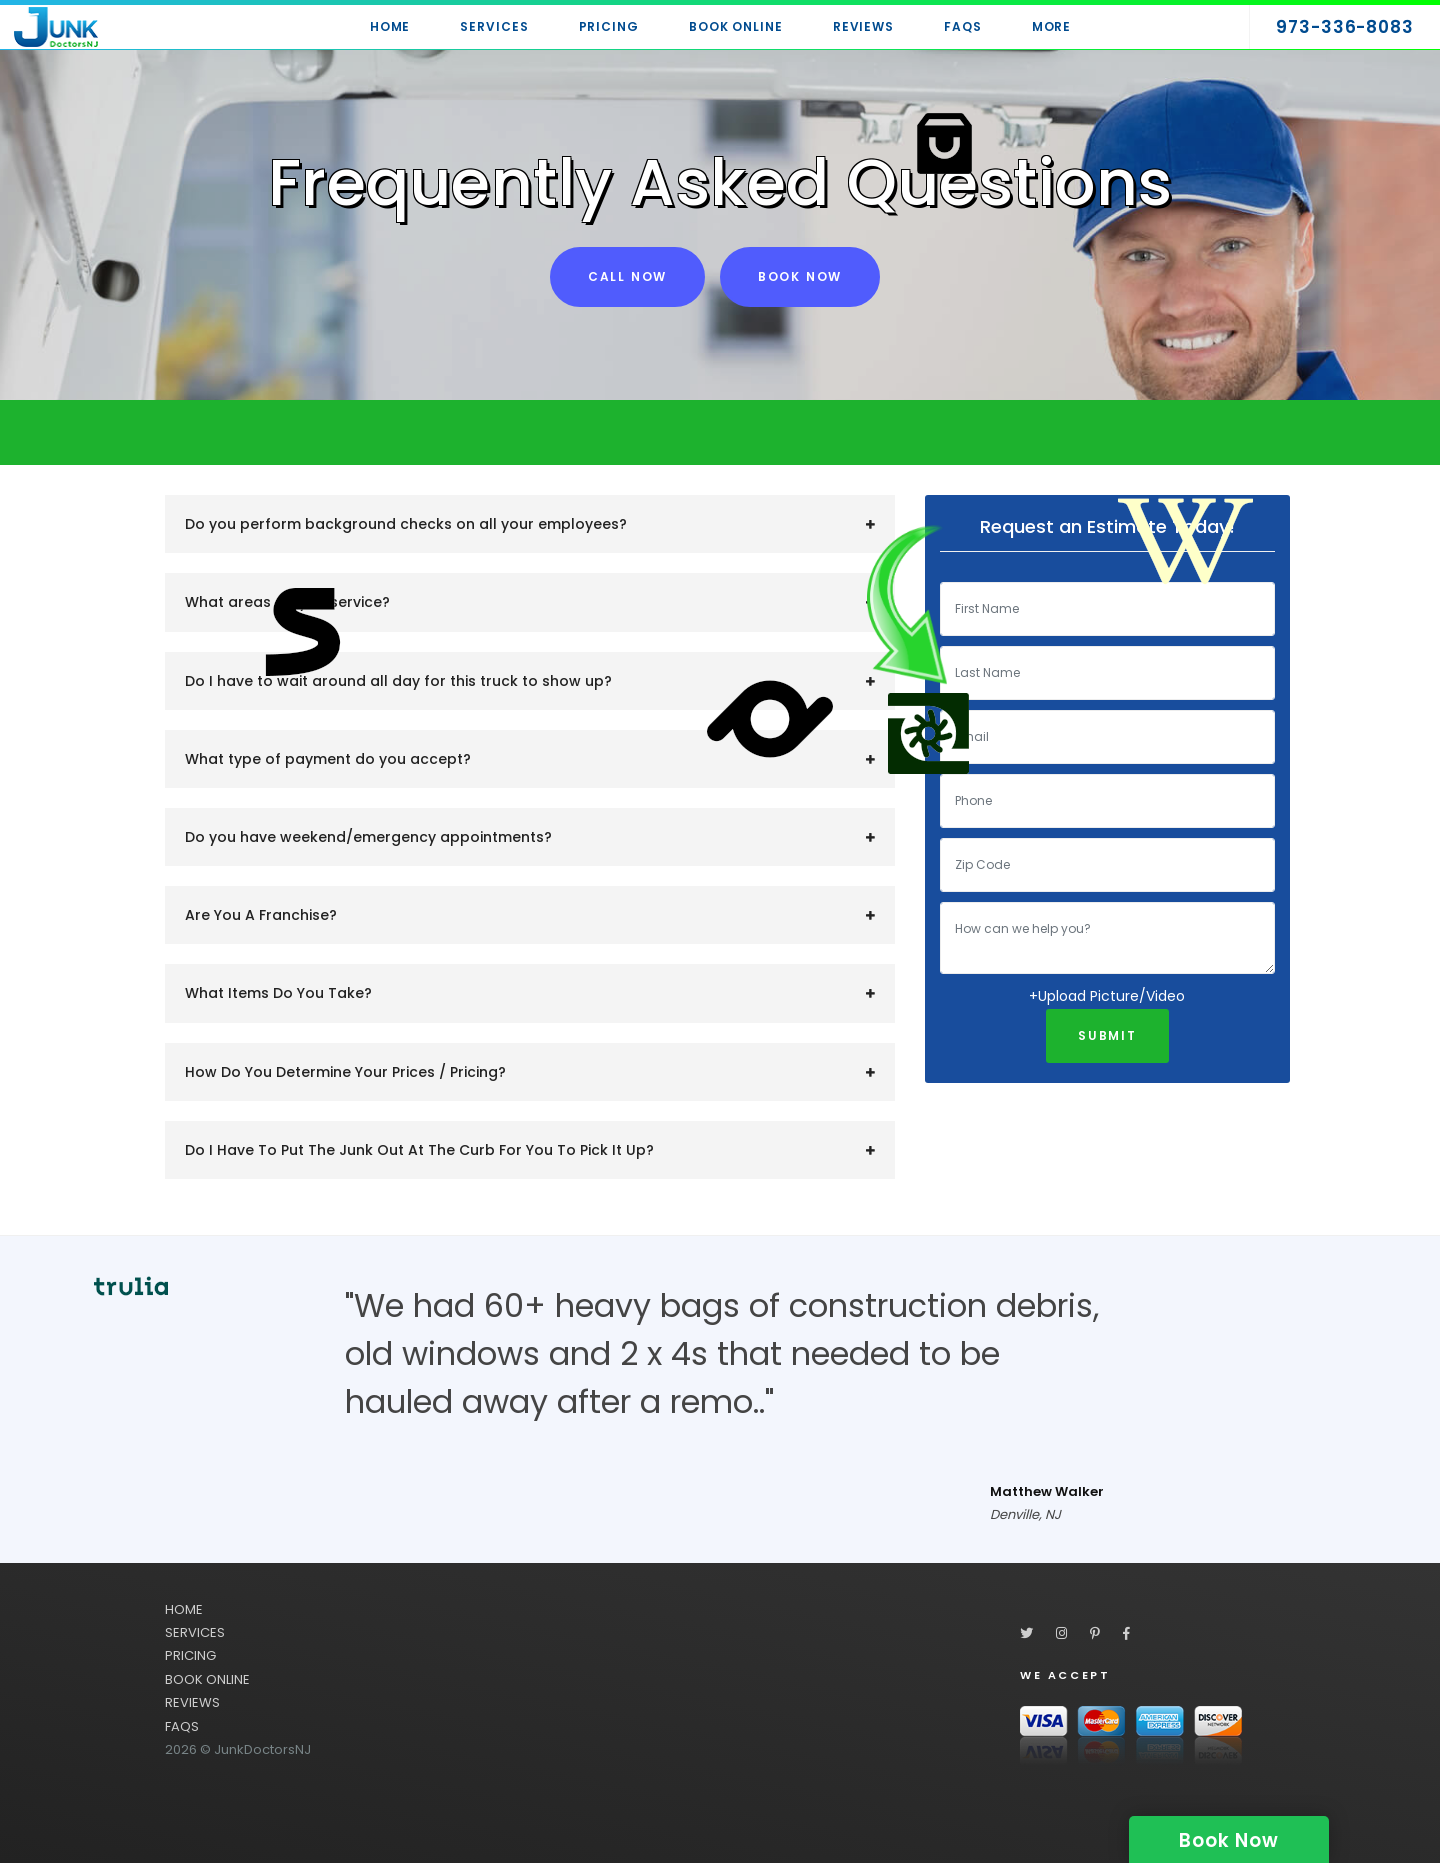  What do you see at coordinates (303, 632) in the screenshot?
I see `visit softpedia website` at bounding box center [303, 632].